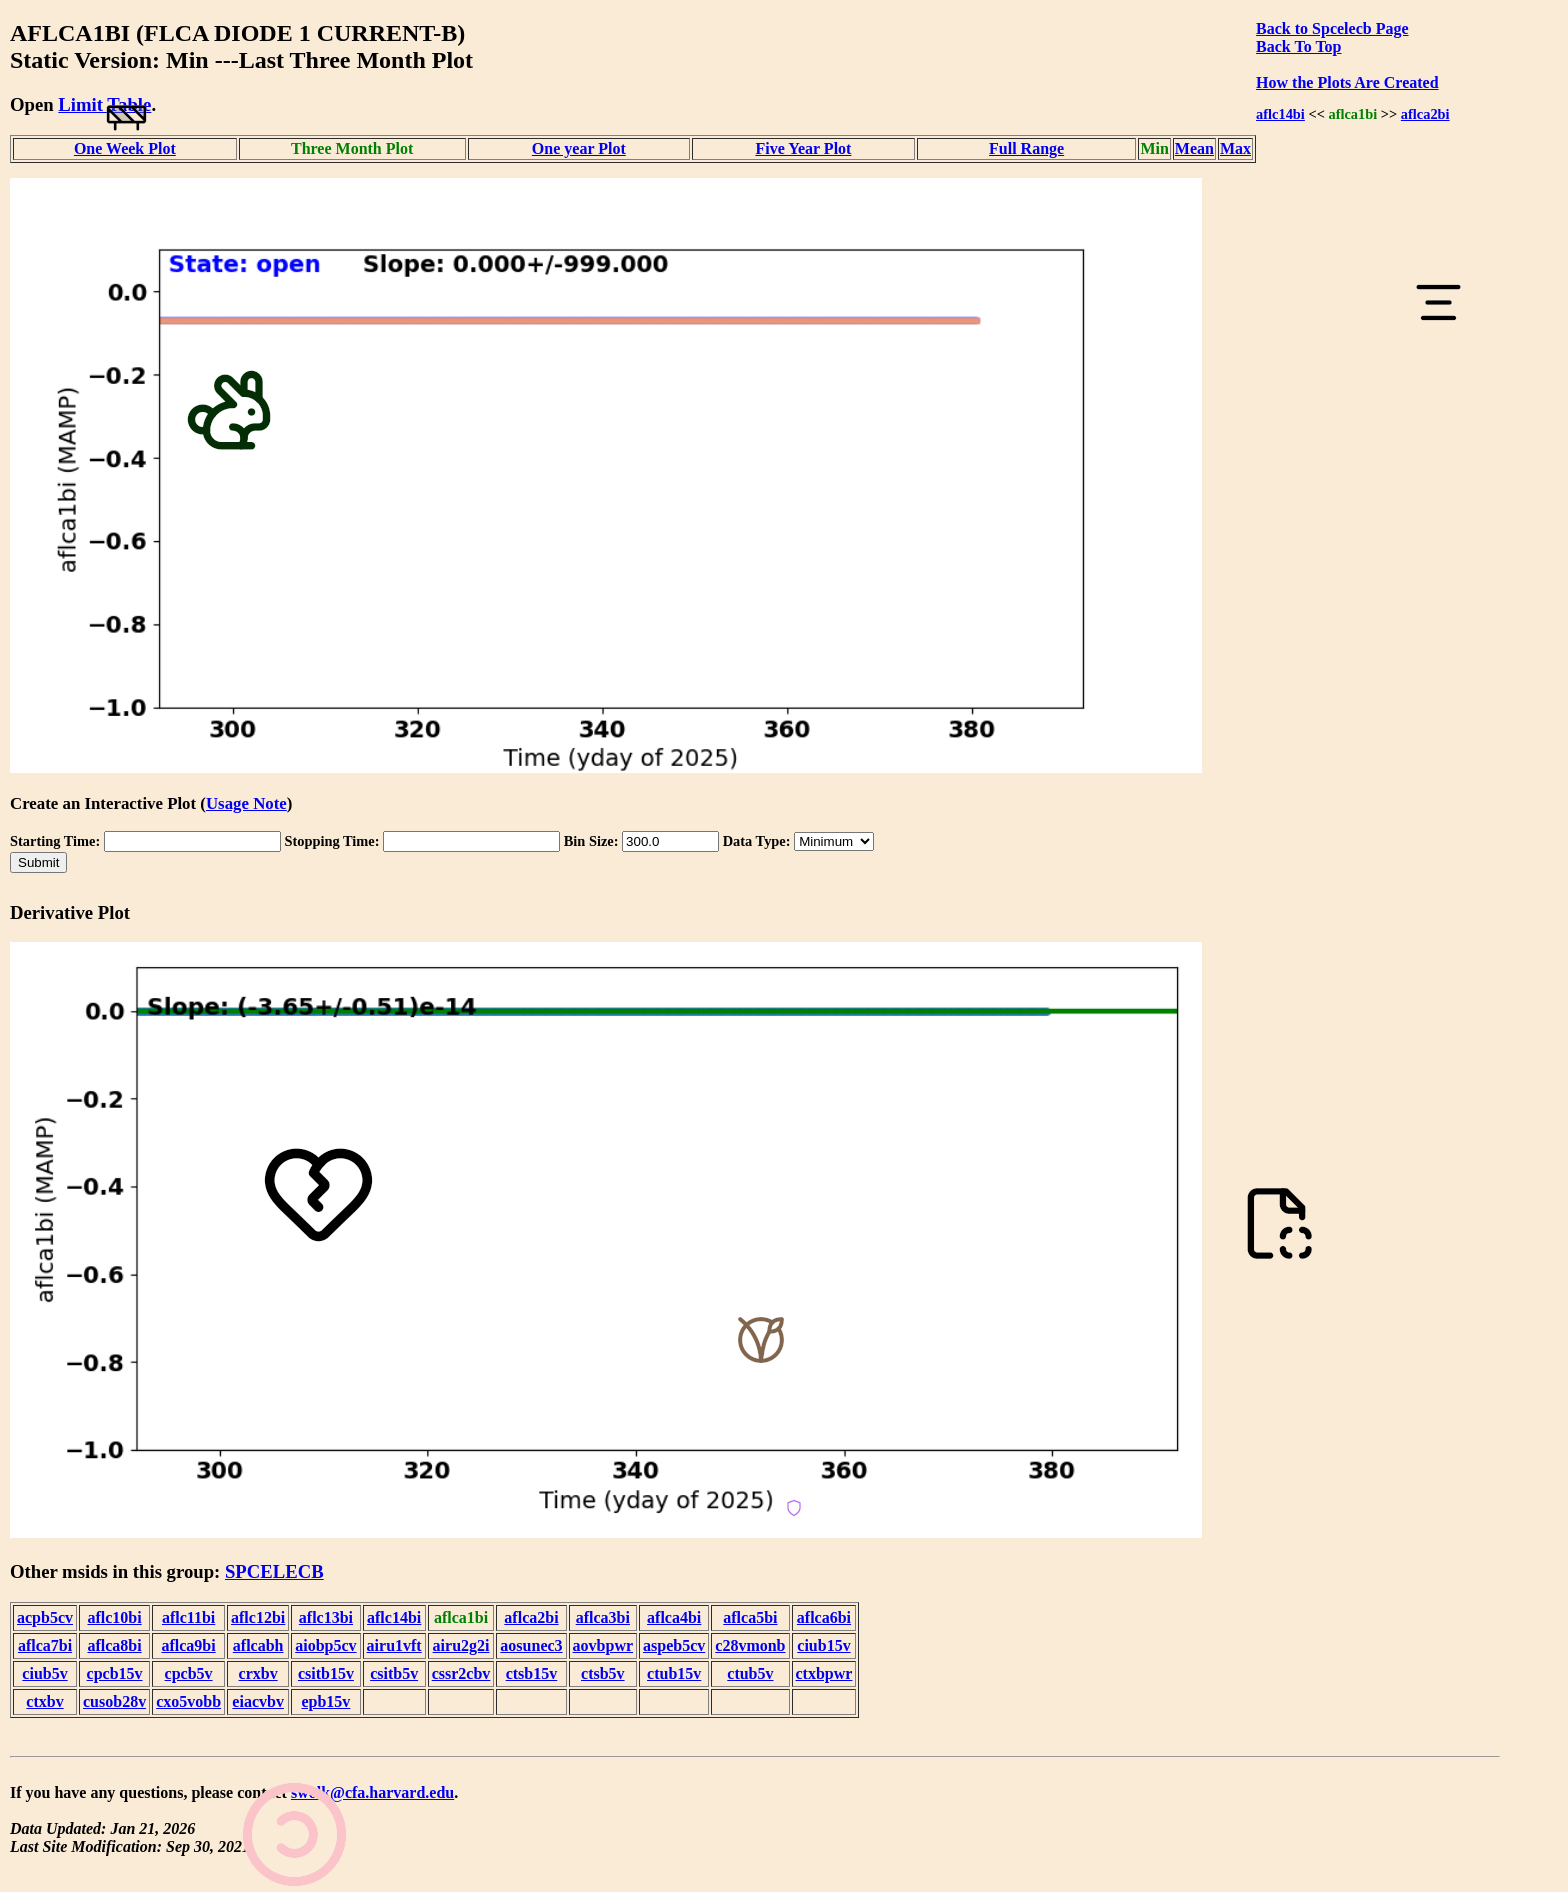  Describe the element at coordinates (318, 1192) in the screenshot. I see `unlike or remove from favorites` at that location.